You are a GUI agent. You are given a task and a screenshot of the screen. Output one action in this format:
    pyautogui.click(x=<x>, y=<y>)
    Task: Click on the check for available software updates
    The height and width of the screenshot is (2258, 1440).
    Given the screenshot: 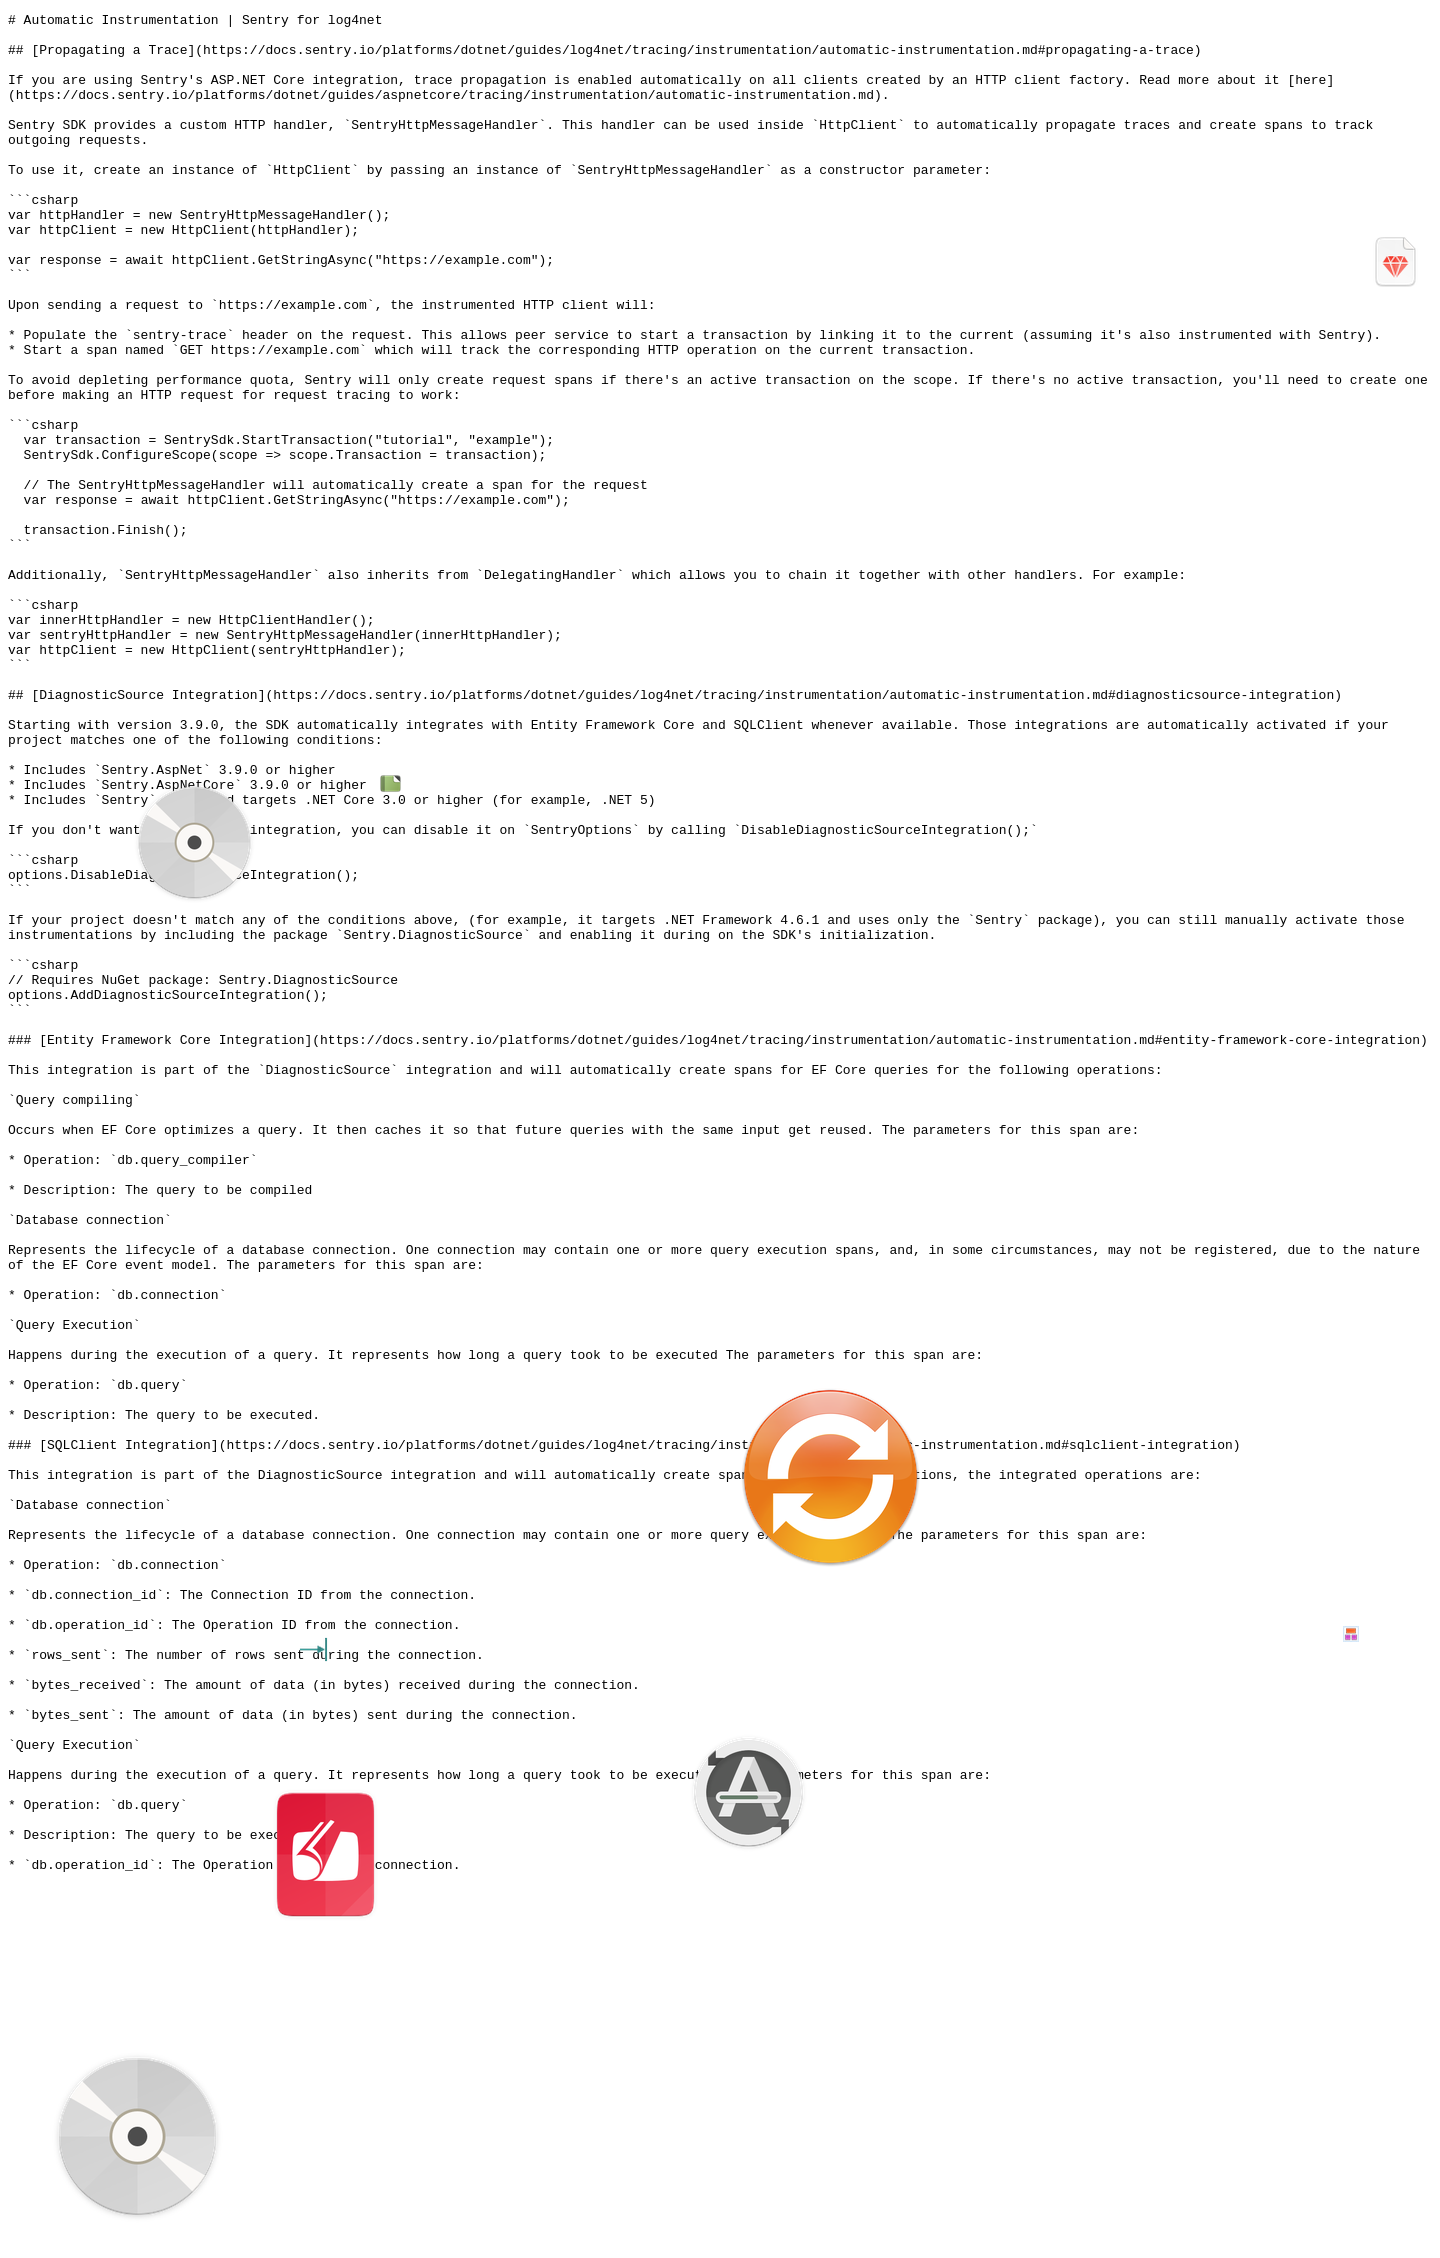 What is the action you would take?
    pyautogui.click(x=748, y=1792)
    